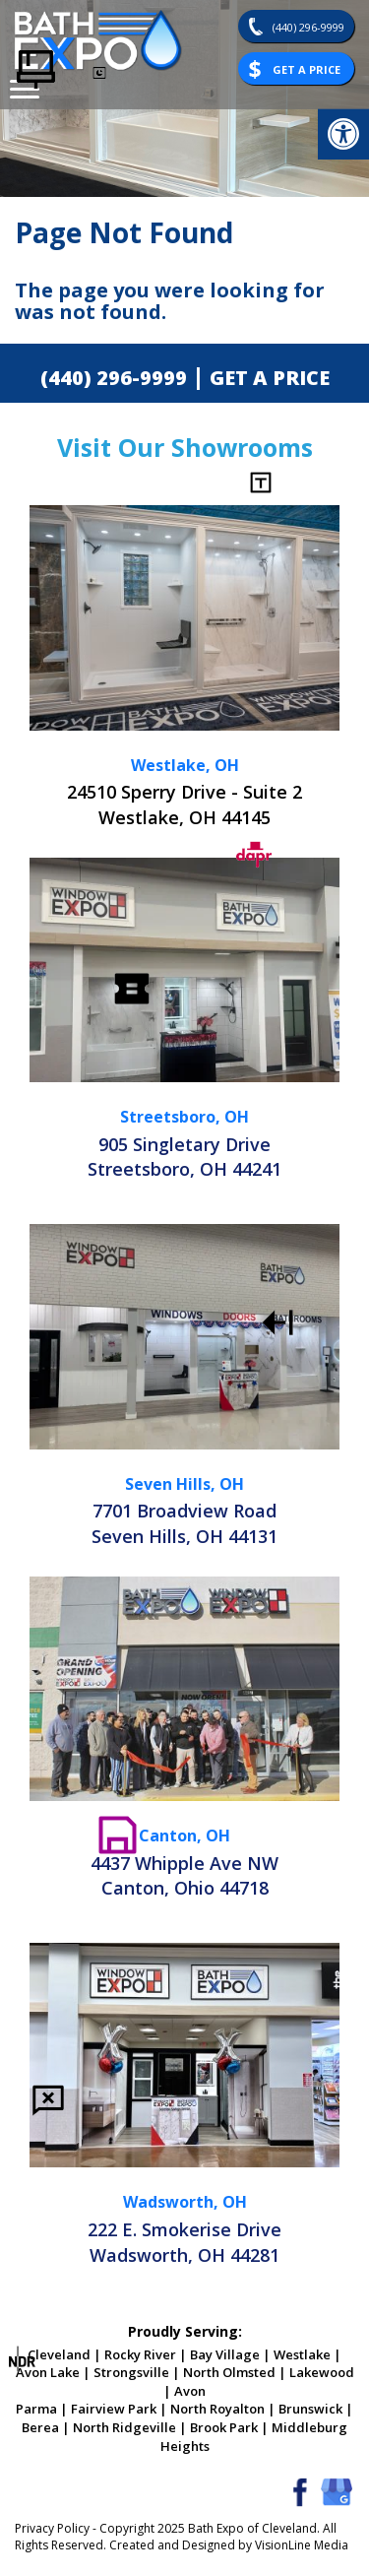 The height and width of the screenshot is (2576, 369). Describe the element at coordinates (117, 1835) in the screenshot. I see `save current file or document` at that location.